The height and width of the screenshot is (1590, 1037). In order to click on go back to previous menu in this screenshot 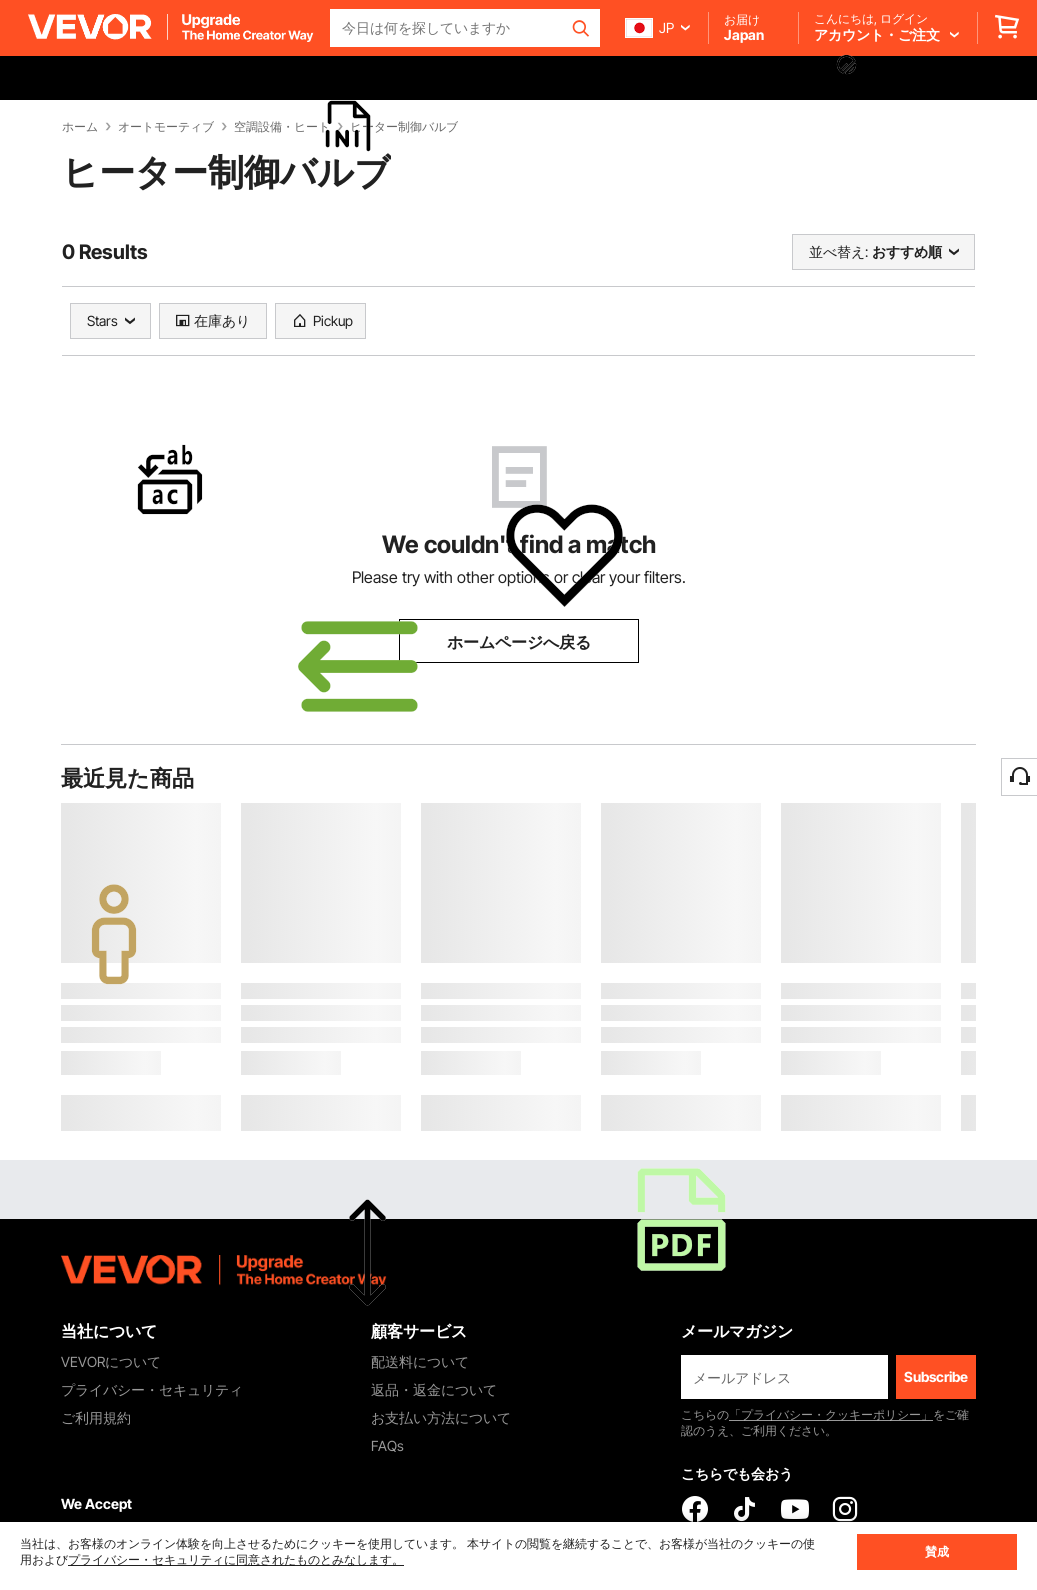, I will do `click(359, 666)`.